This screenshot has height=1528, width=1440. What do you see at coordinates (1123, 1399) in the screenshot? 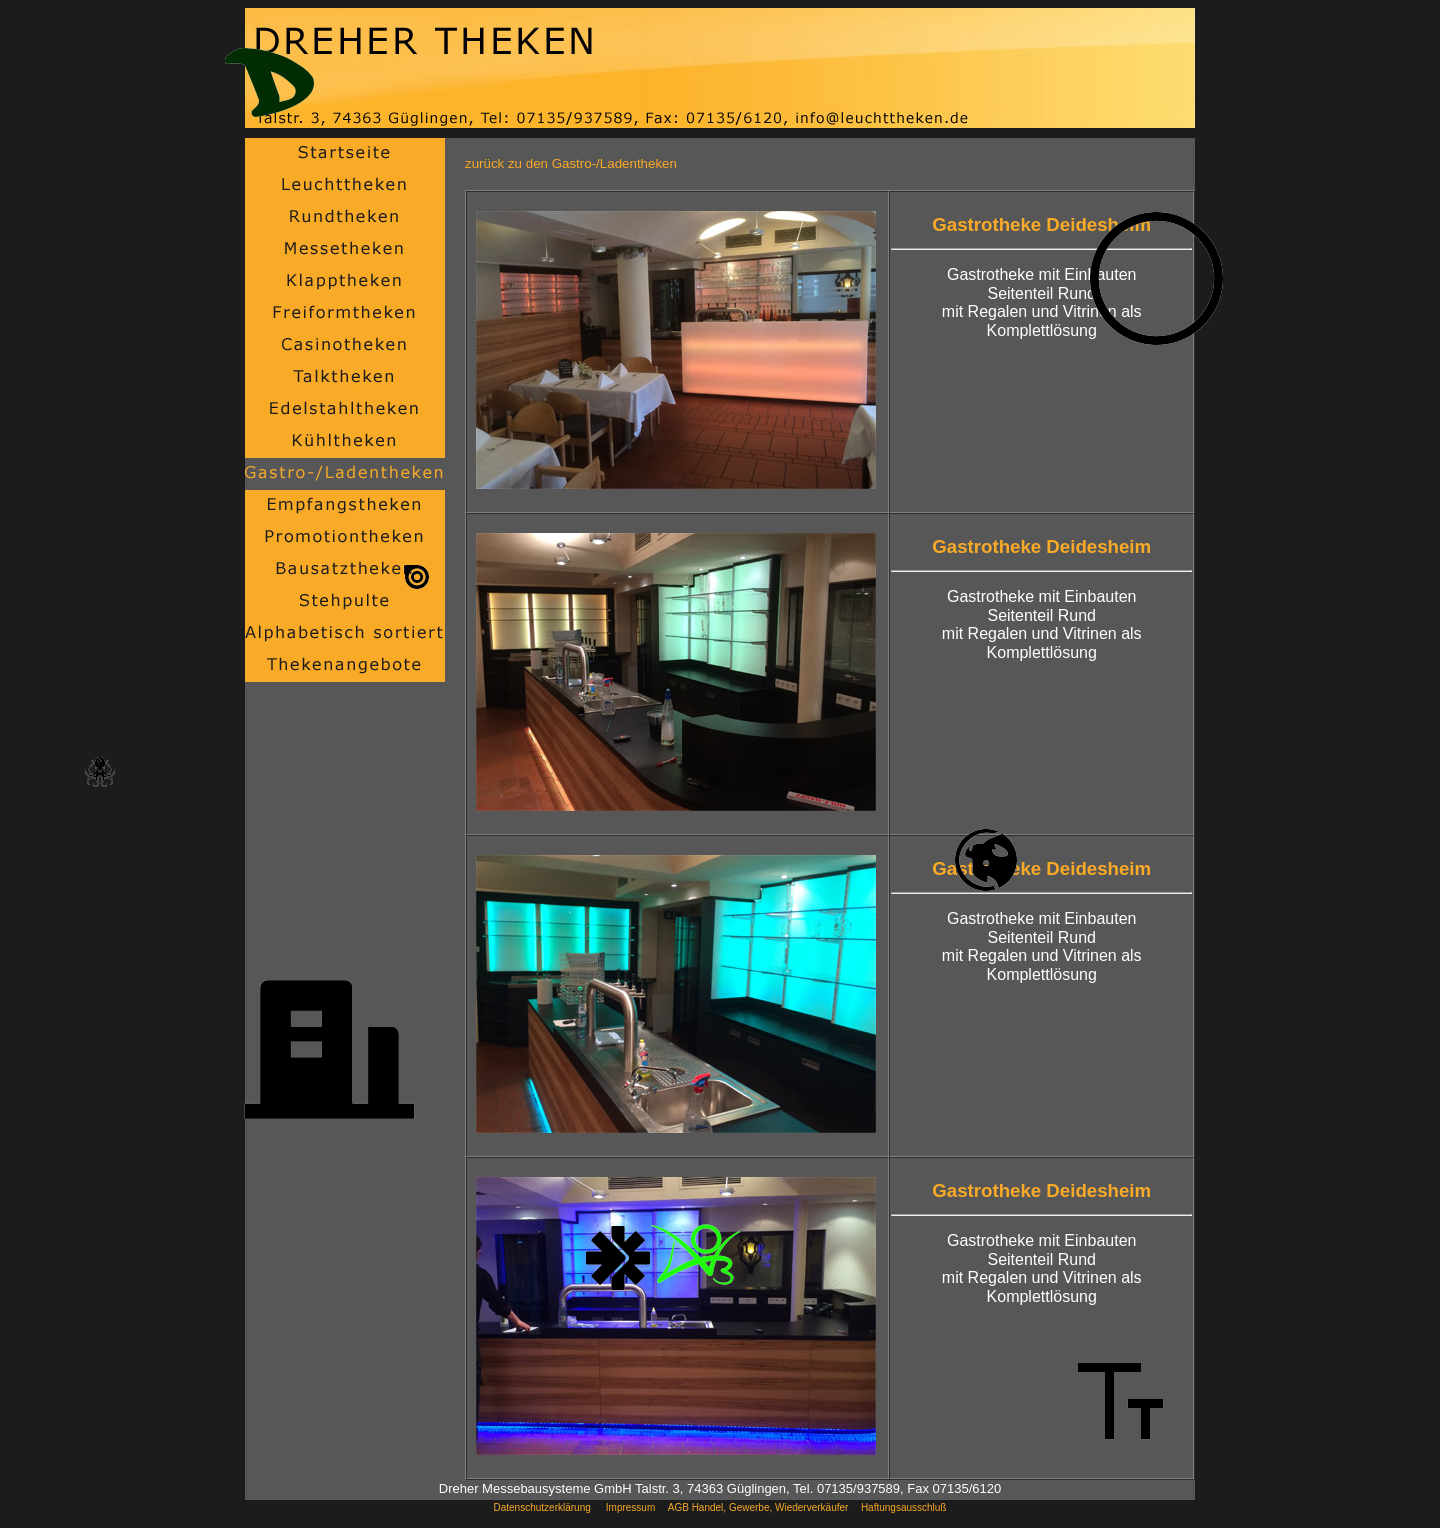
I see `adjust text size settings` at bounding box center [1123, 1399].